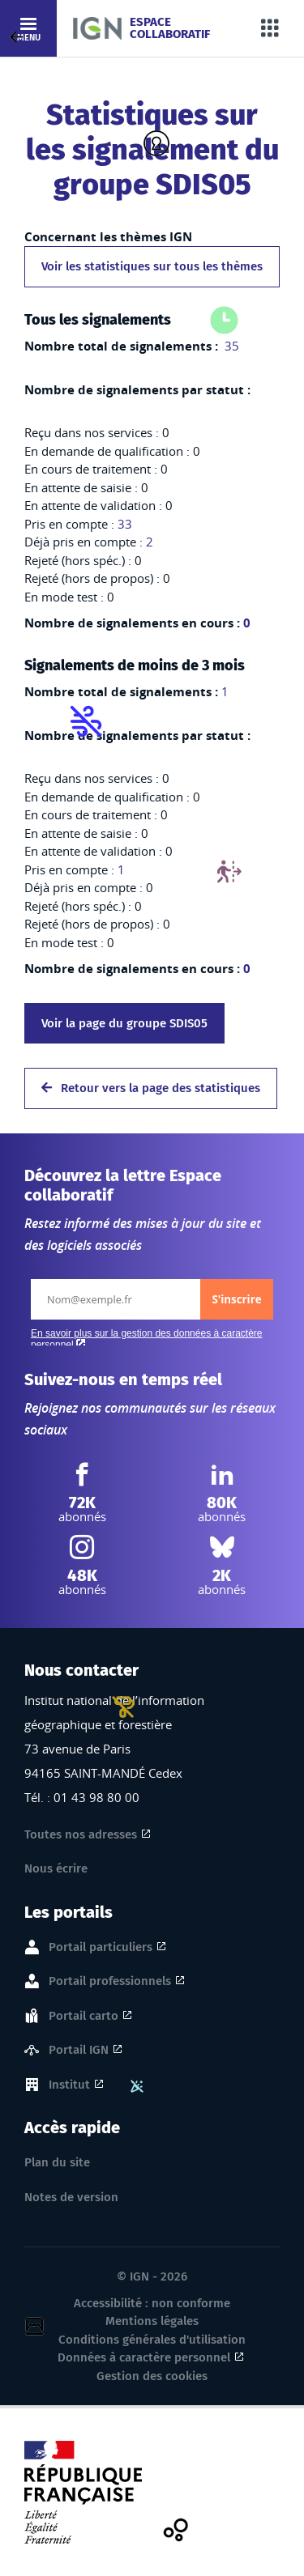 This screenshot has width=304, height=2576. What do you see at coordinates (122, 1707) in the screenshot?
I see `disable paint or fill tool` at bounding box center [122, 1707].